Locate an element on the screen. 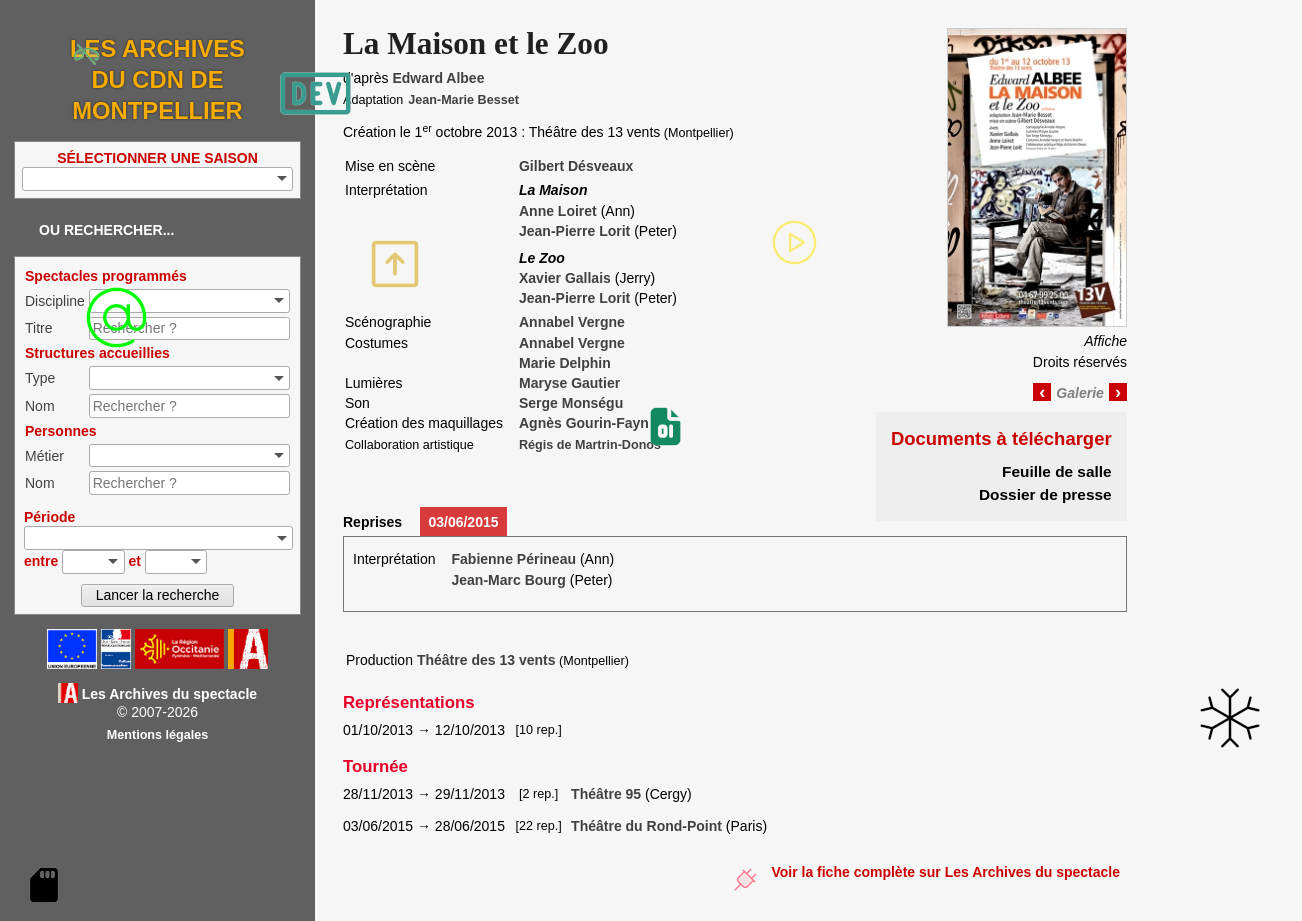 The height and width of the screenshot is (921, 1302). play media or video content is located at coordinates (794, 242).